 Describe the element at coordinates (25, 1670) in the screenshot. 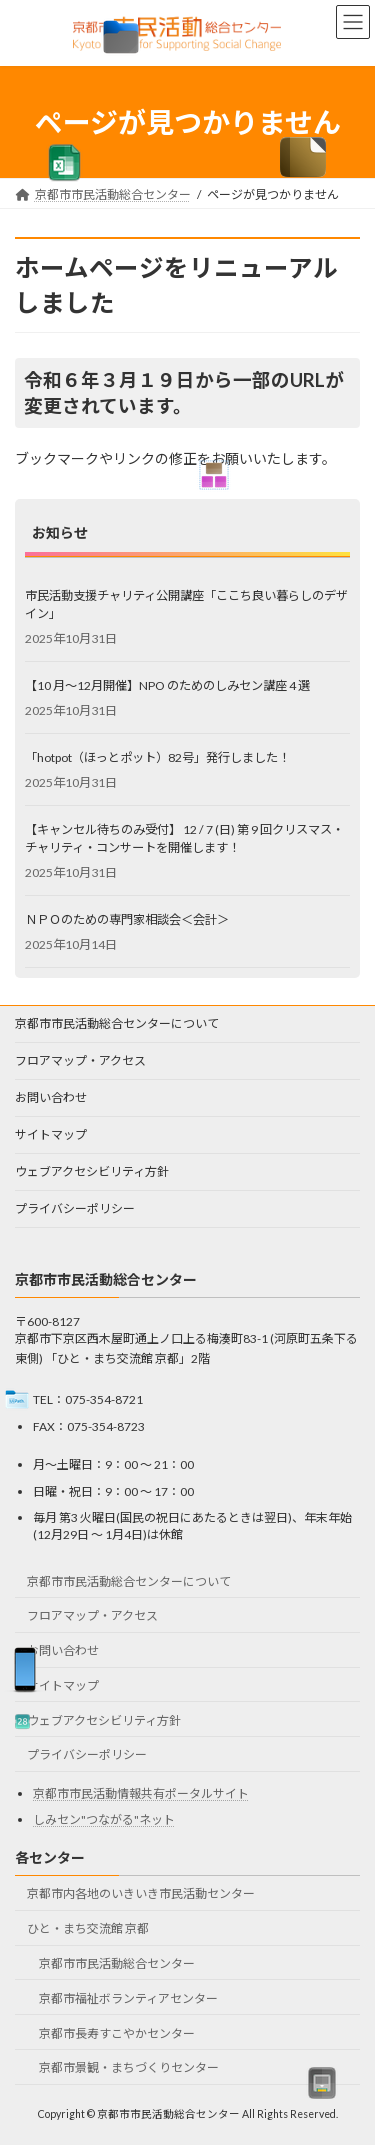

I see `iPhone SE device icon for system identification` at that location.